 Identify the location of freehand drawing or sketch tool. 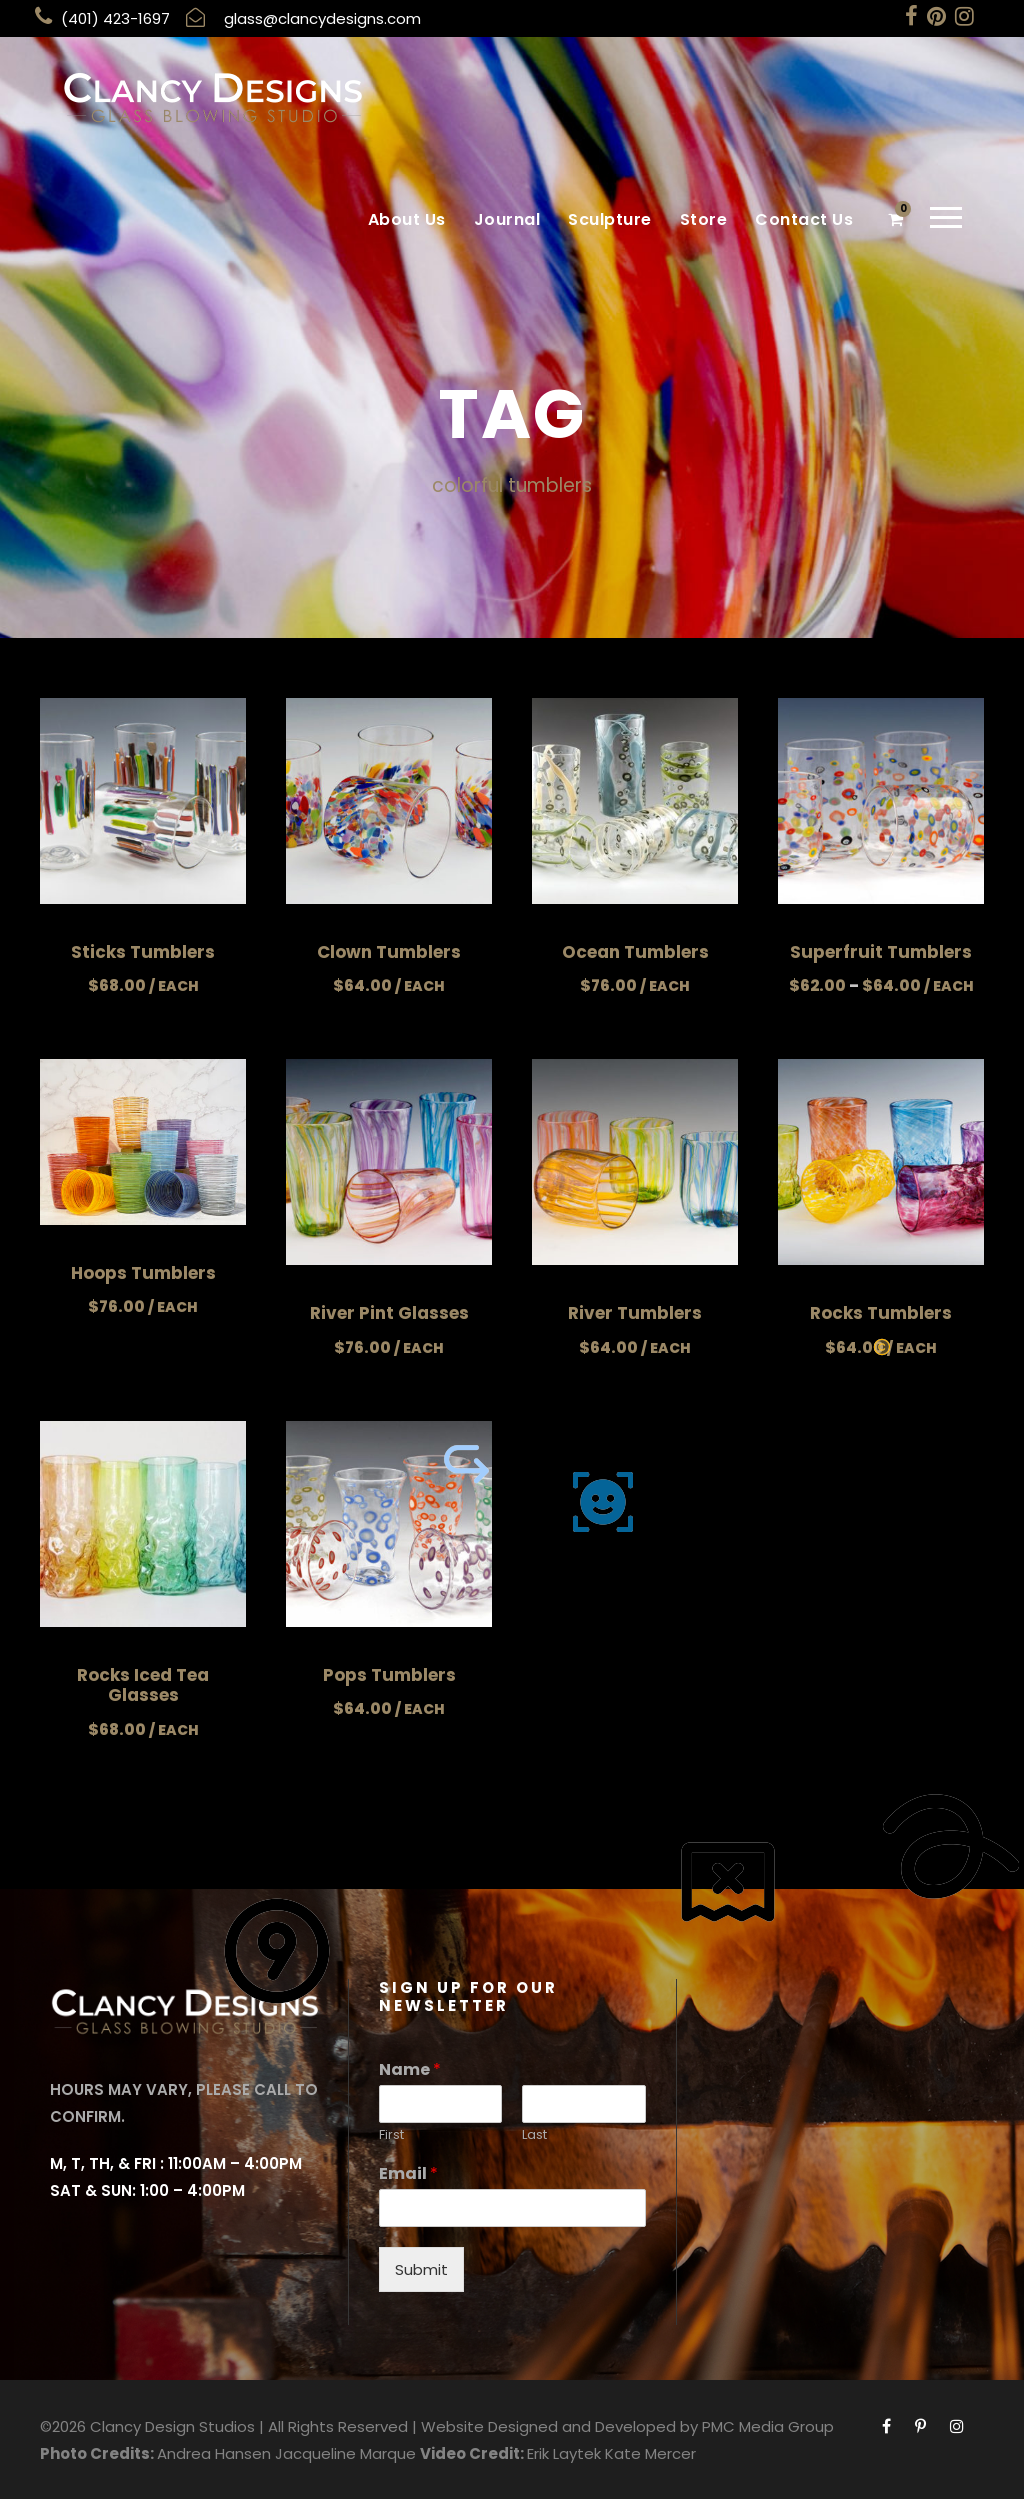
(946, 1846).